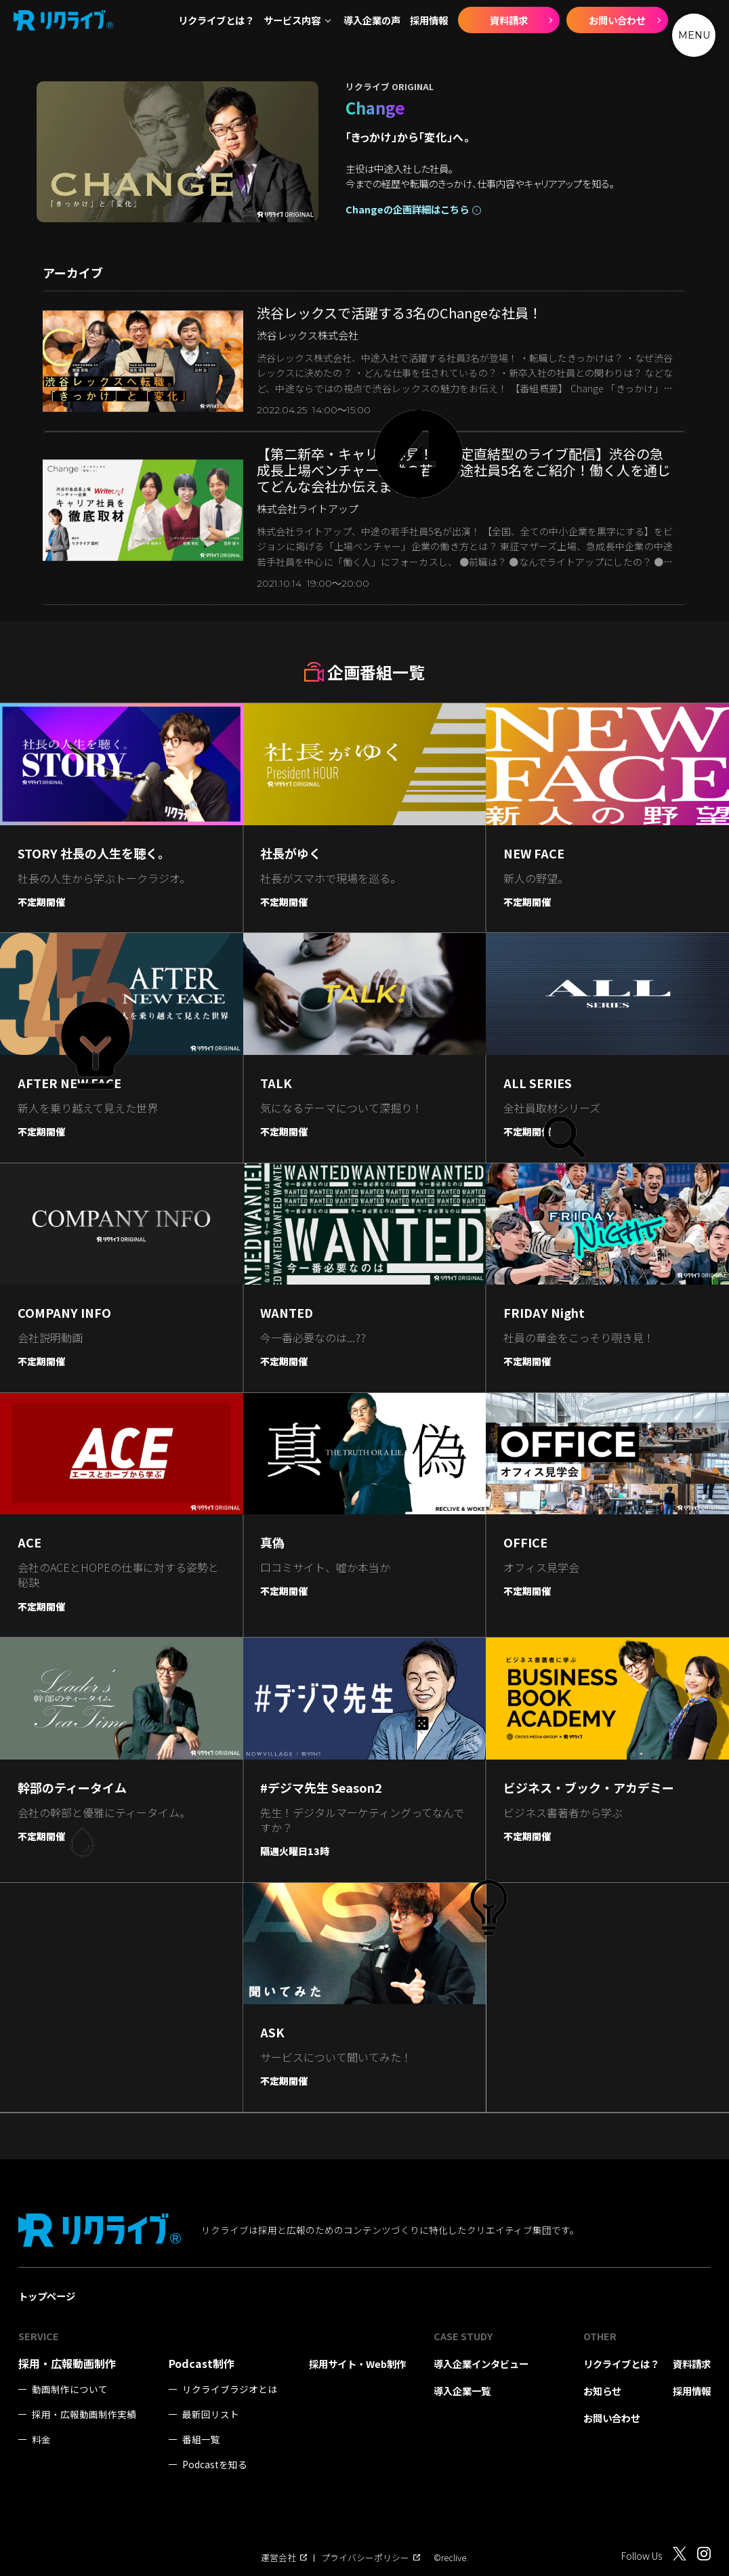  Describe the element at coordinates (96, 1045) in the screenshot. I see `access tips or helpful suggestions` at that location.